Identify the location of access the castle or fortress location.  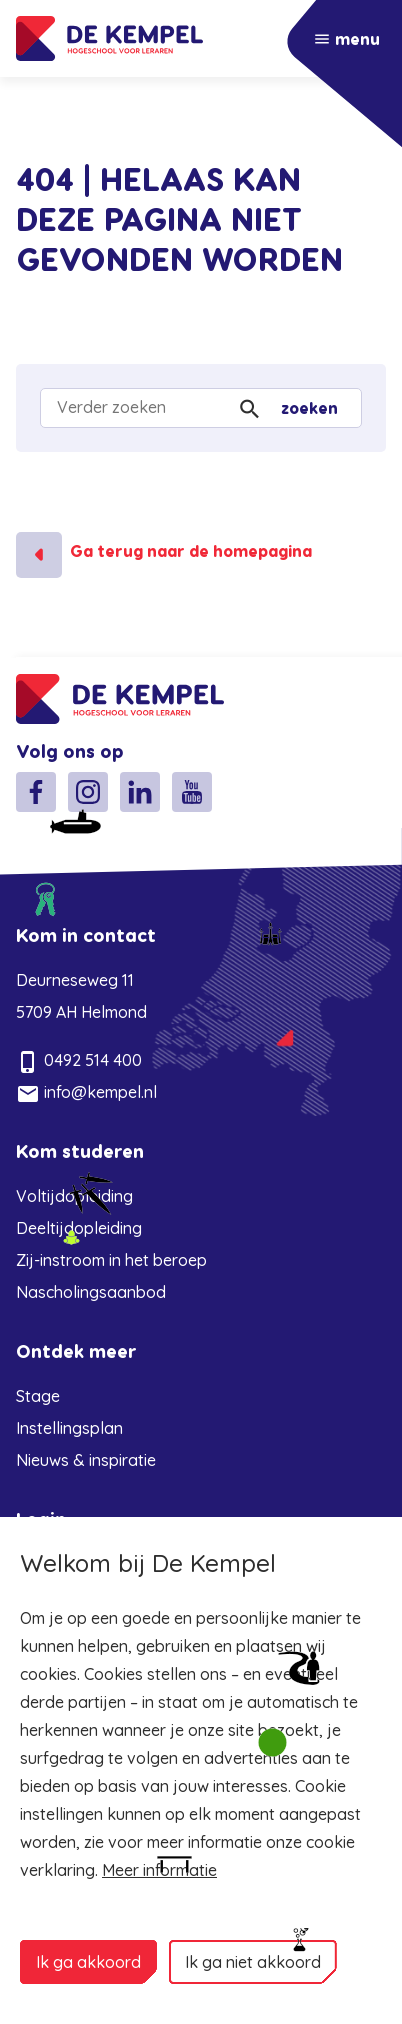
(270, 933).